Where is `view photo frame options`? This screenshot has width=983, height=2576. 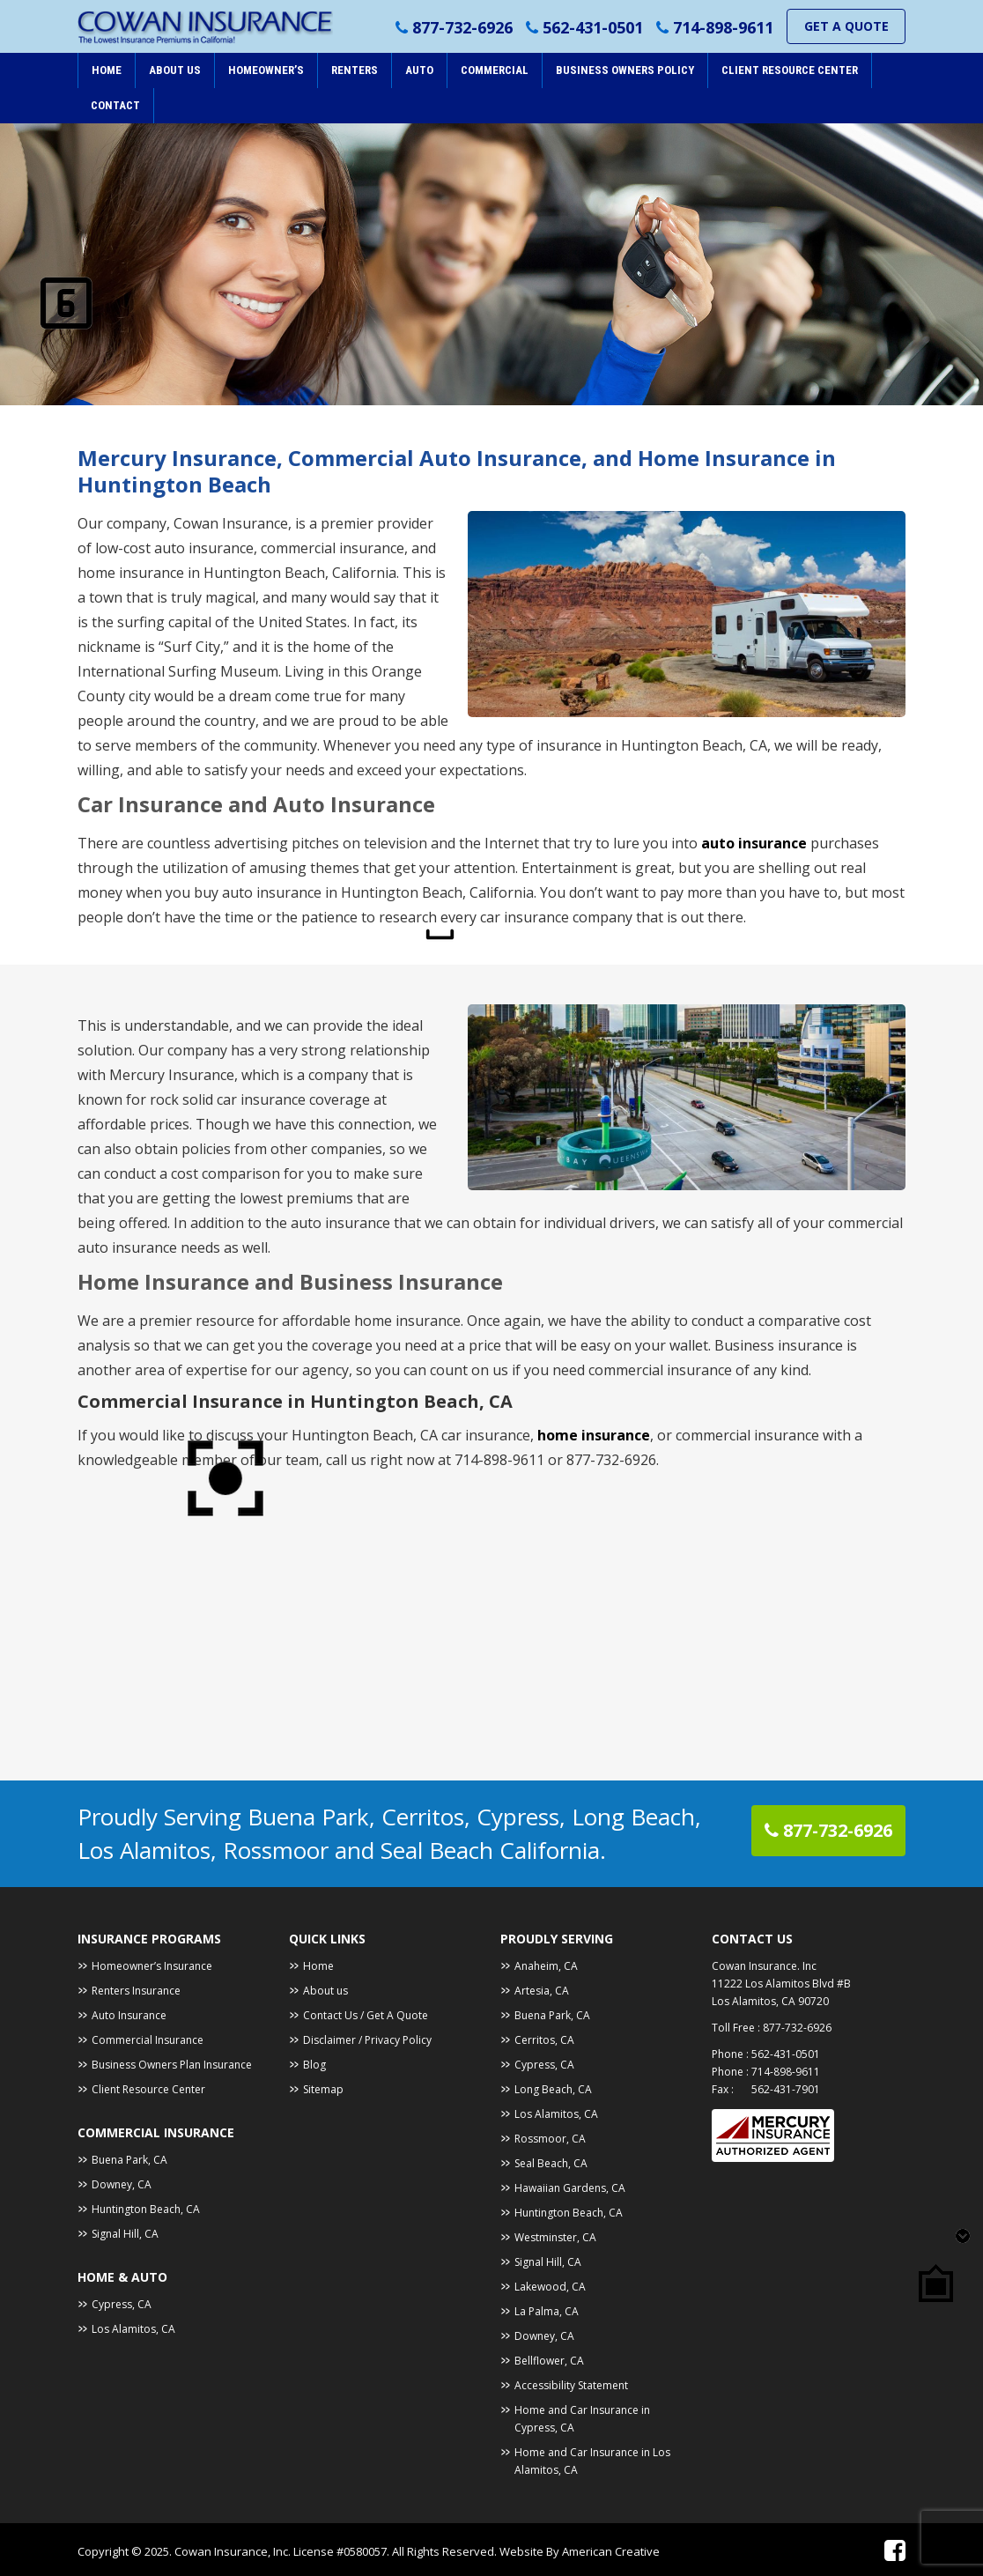
view photo frame options is located at coordinates (935, 2284).